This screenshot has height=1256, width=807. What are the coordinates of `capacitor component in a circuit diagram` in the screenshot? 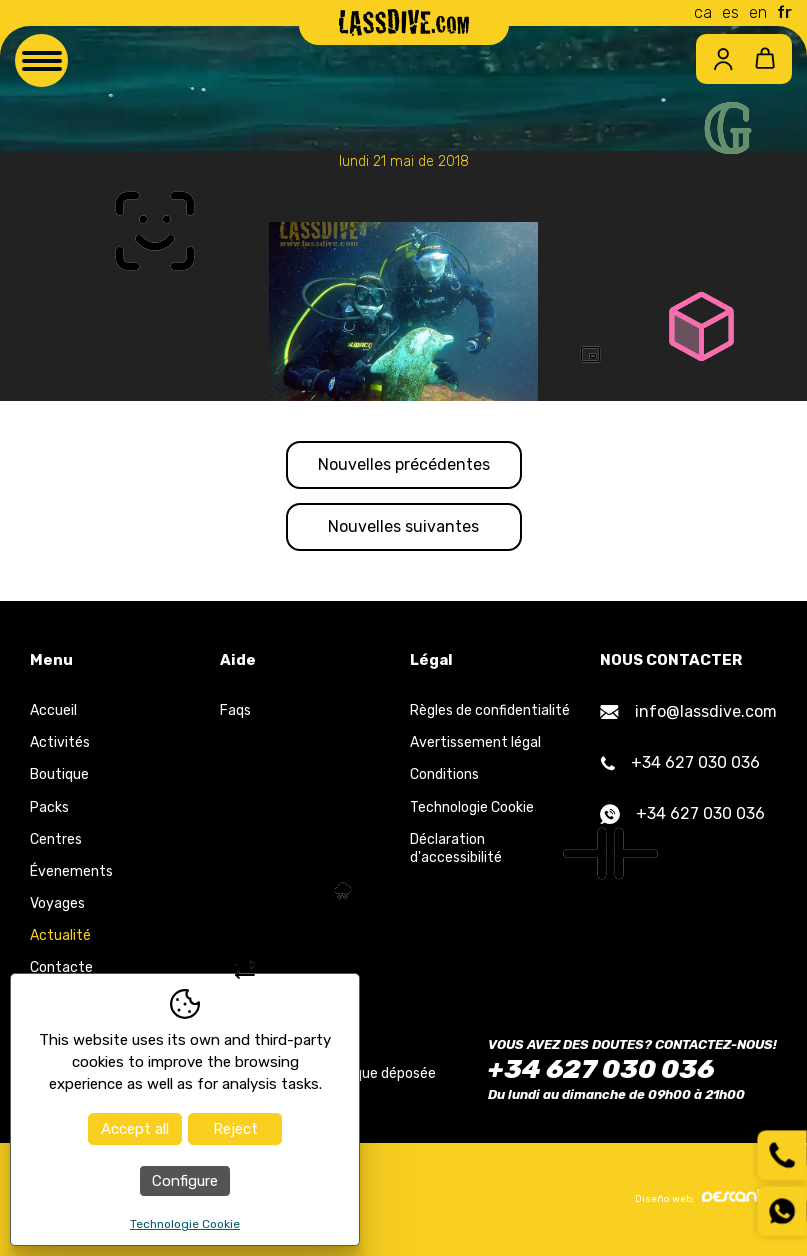 It's located at (610, 853).